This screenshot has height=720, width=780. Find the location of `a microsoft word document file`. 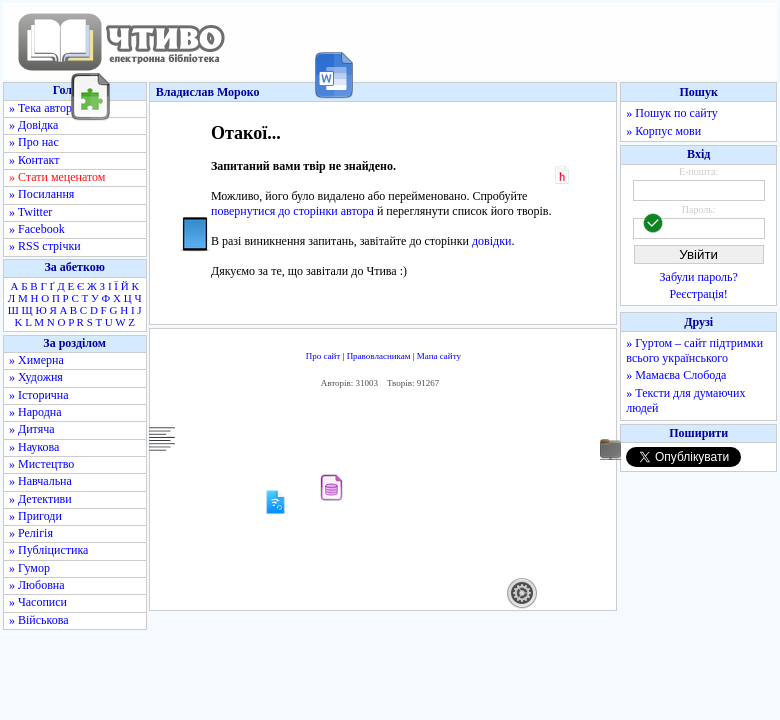

a microsoft word document file is located at coordinates (334, 75).